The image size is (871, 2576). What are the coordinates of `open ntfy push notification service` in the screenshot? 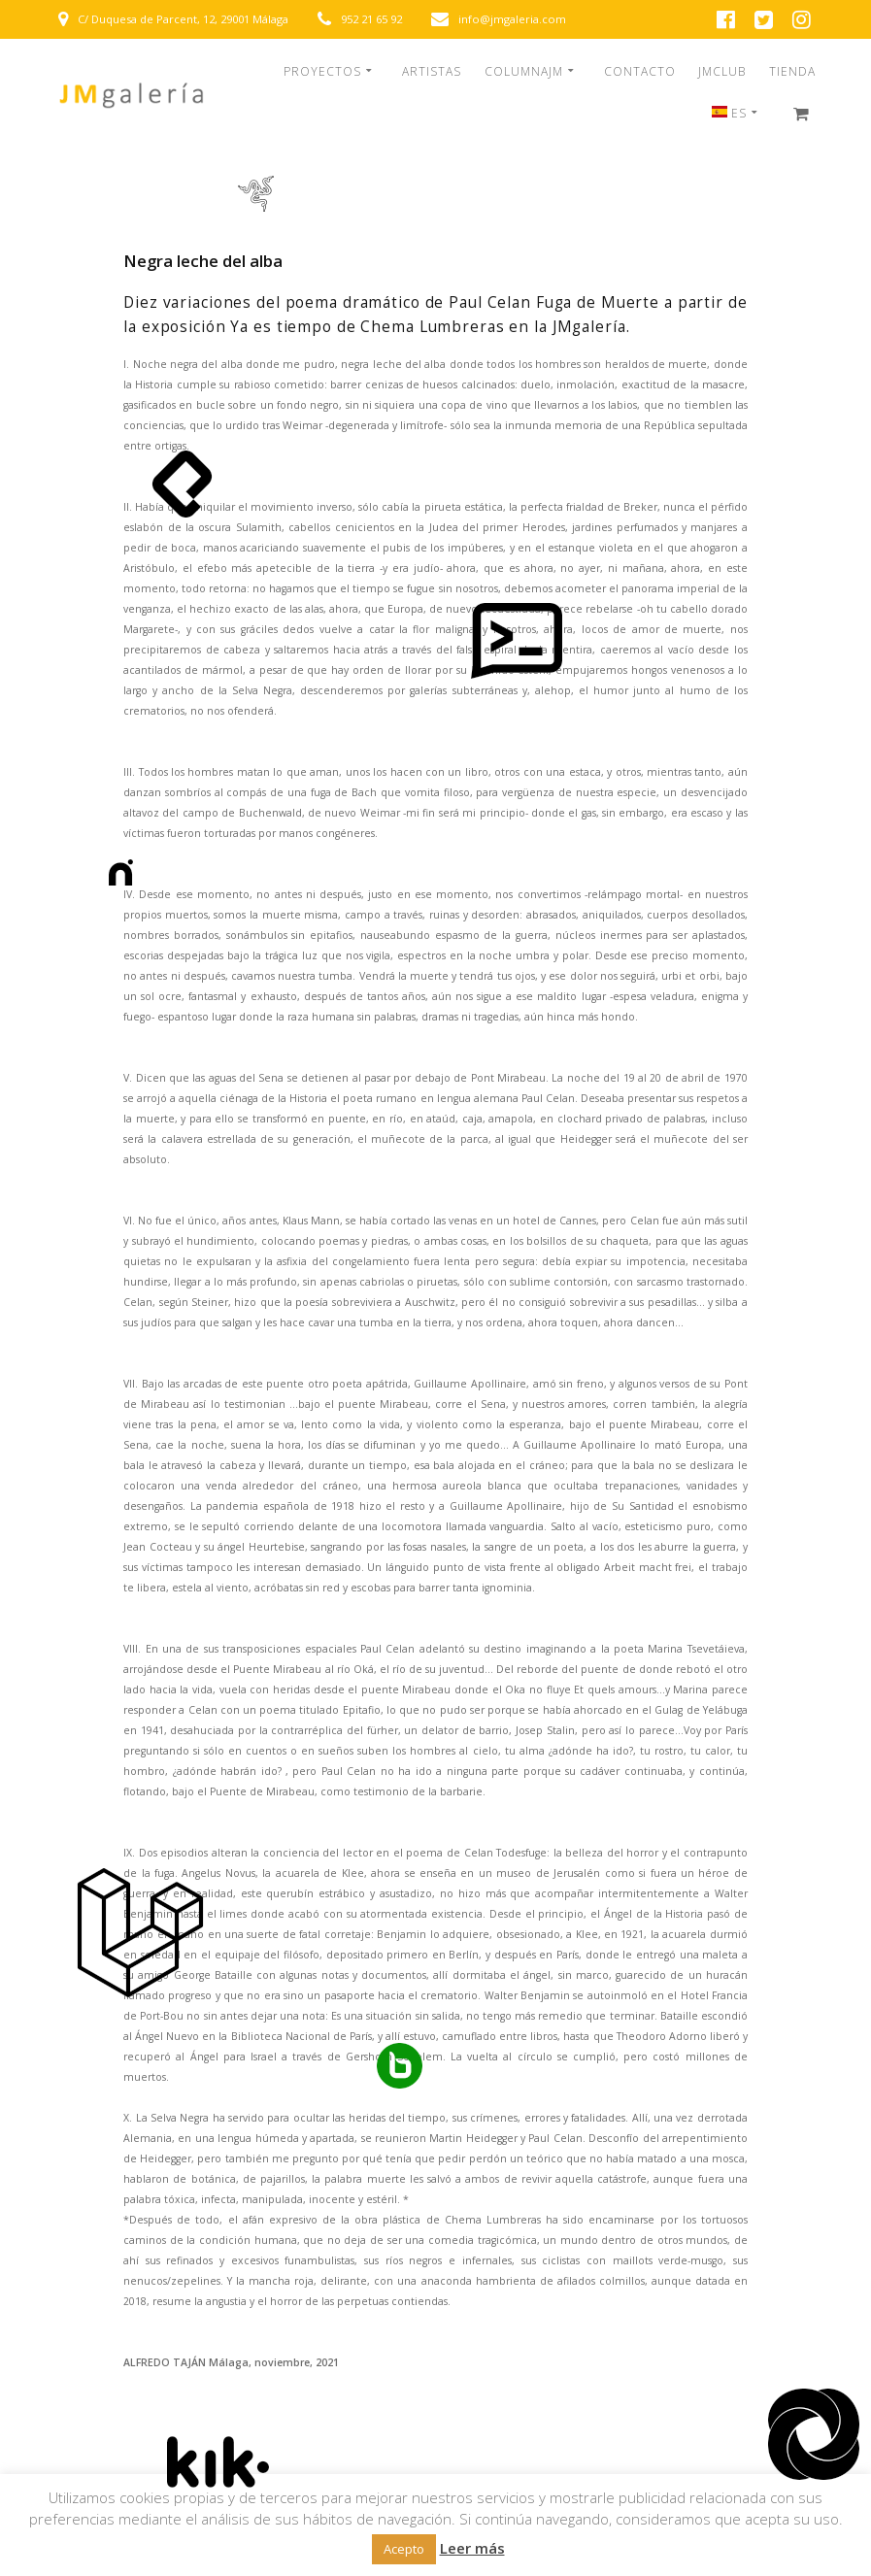 It's located at (517, 641).